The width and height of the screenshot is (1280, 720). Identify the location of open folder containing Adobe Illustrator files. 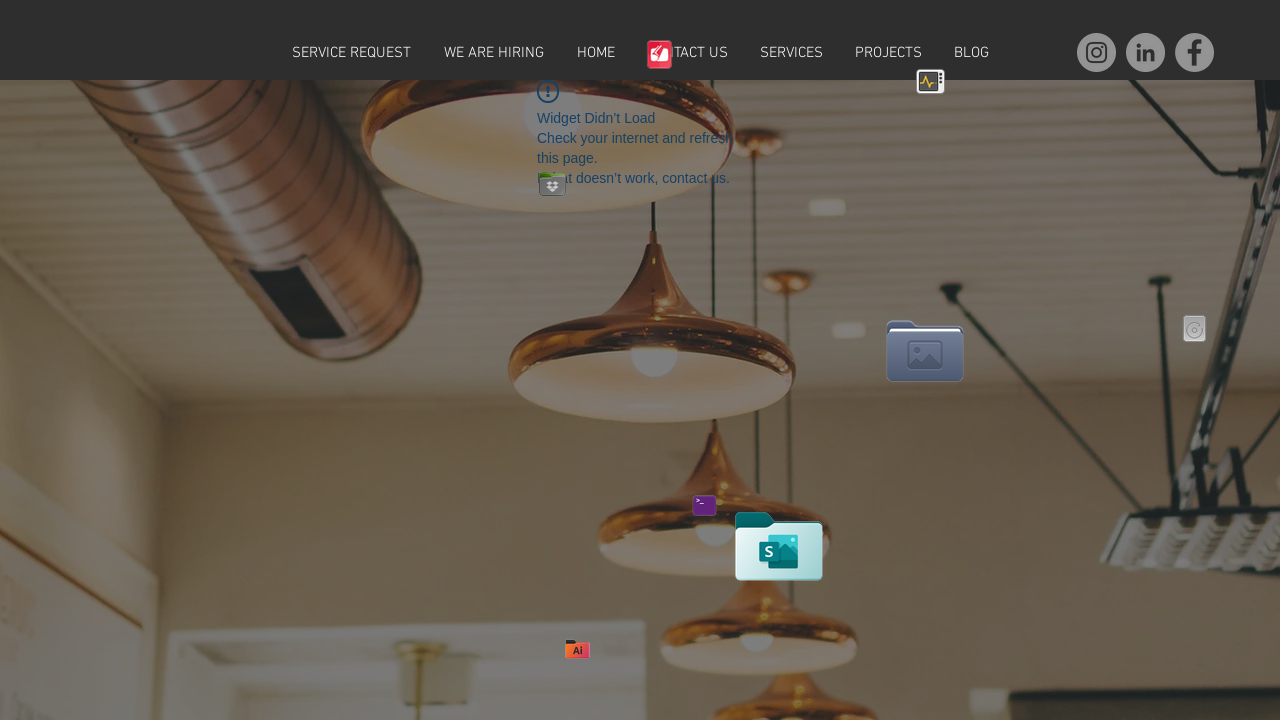
(577, 649).